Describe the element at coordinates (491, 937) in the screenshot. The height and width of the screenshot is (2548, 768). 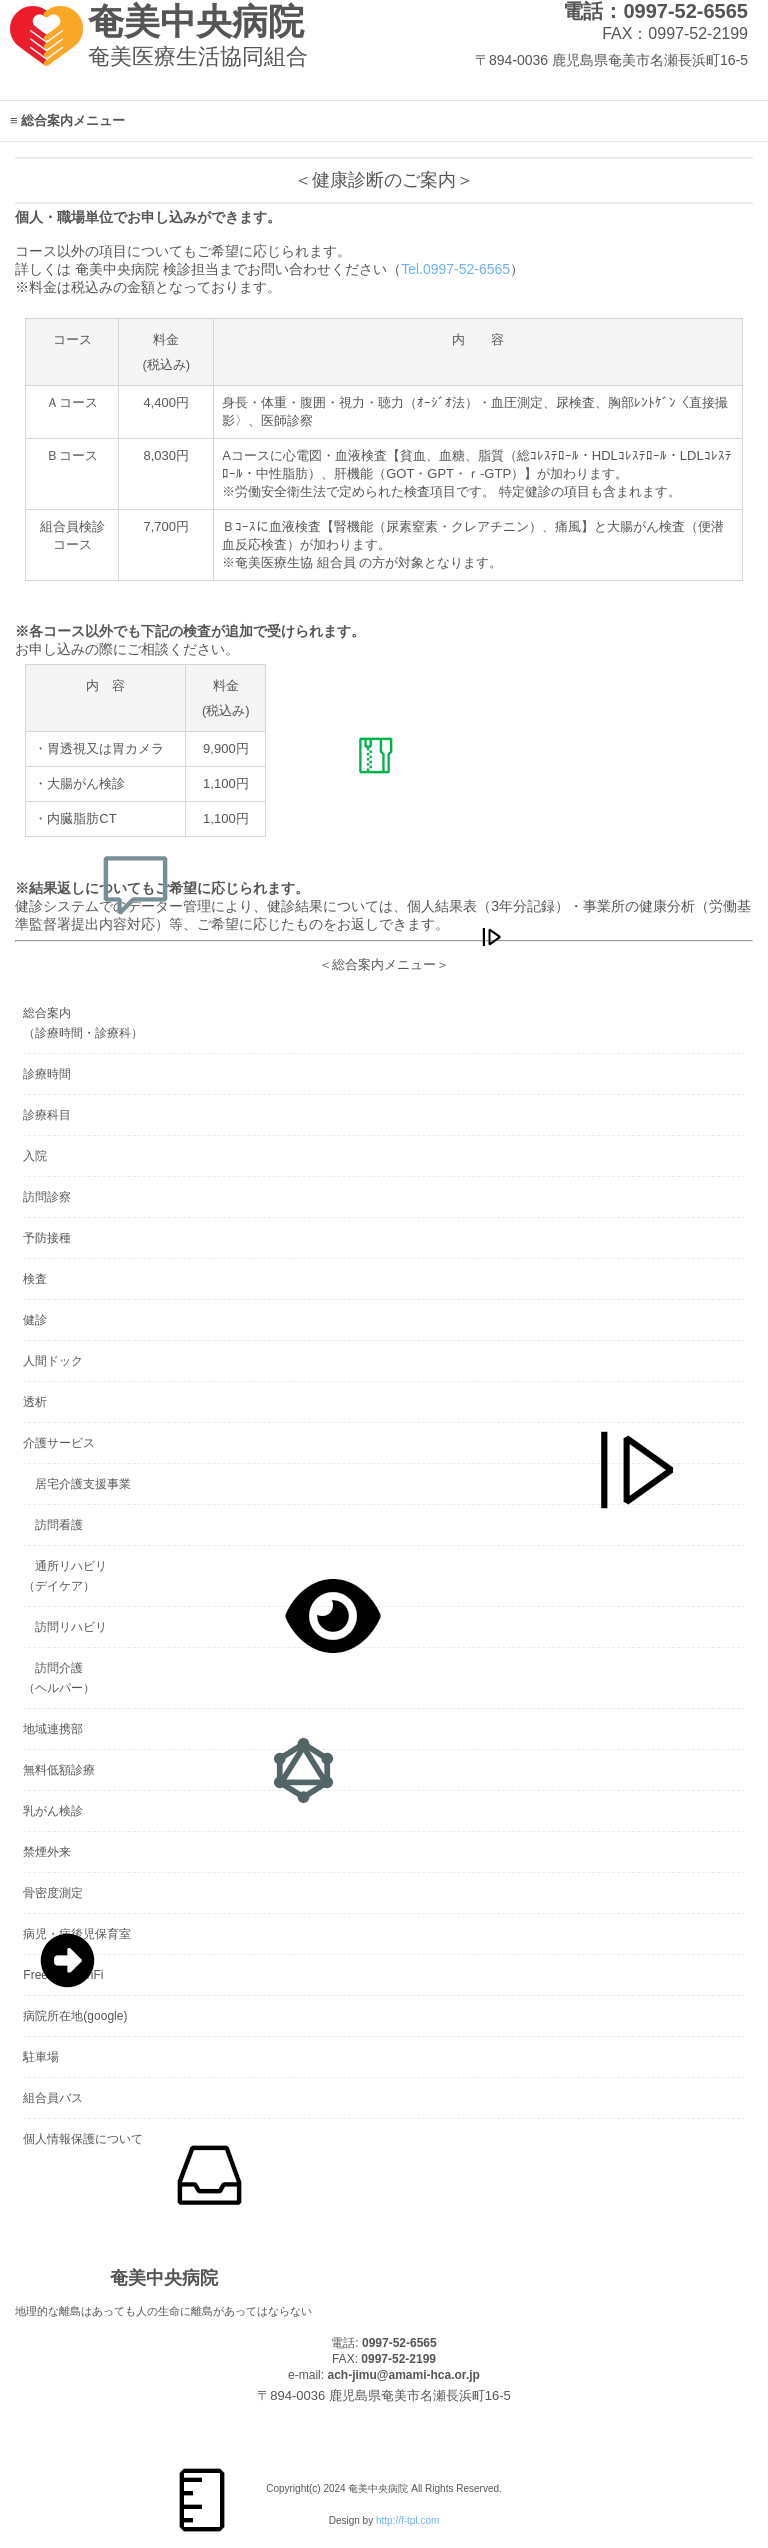
I see `continue debugging to the next breakpoint` at that location.